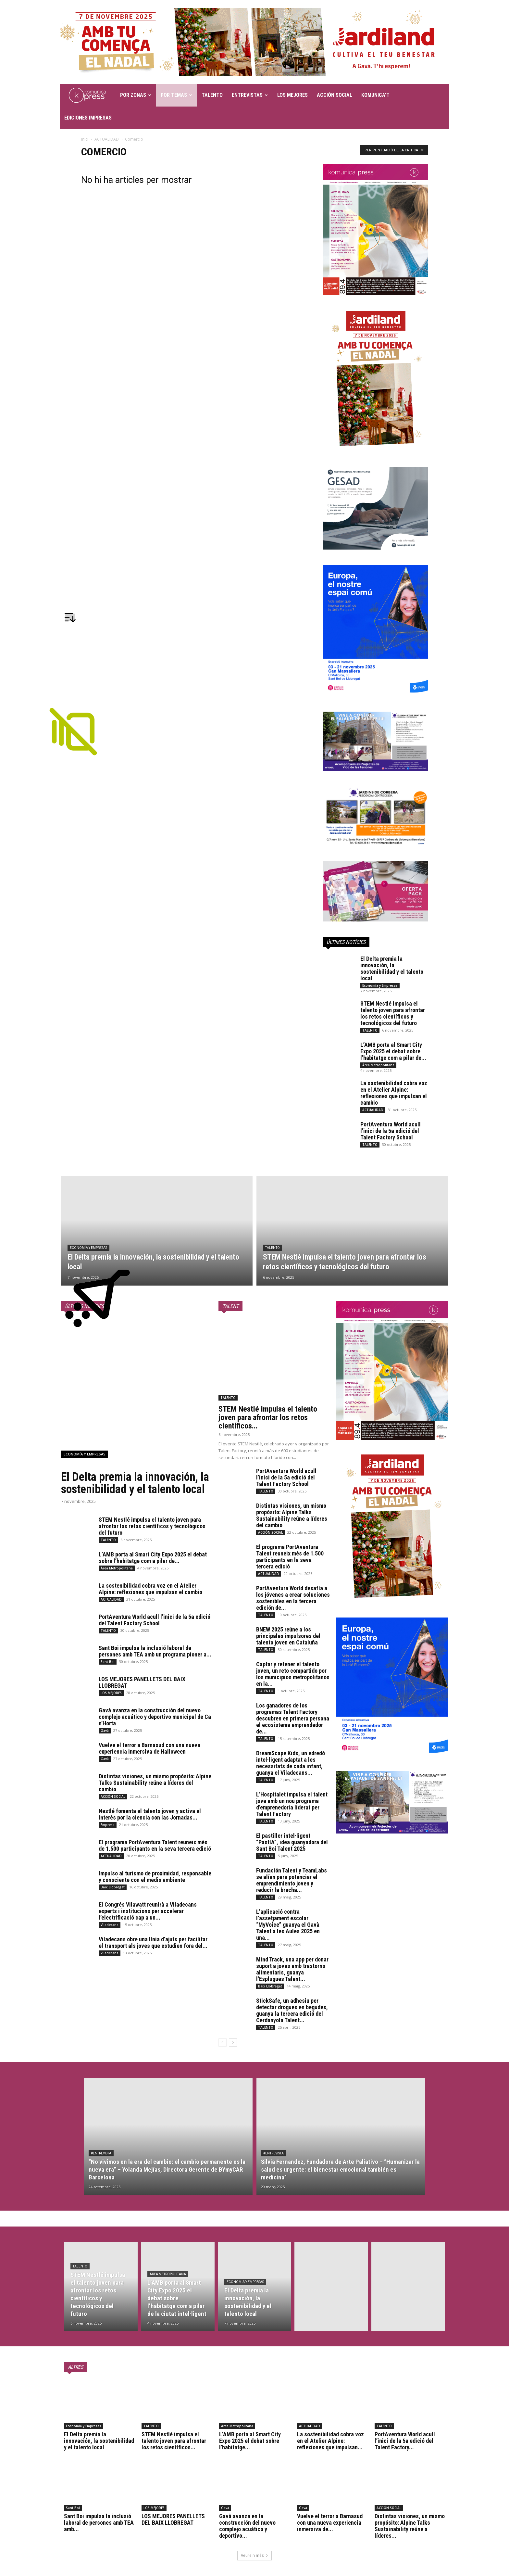 This screenshot has height=2576, width=509. I want to click on sort items in ascending order, so click(69, 617).